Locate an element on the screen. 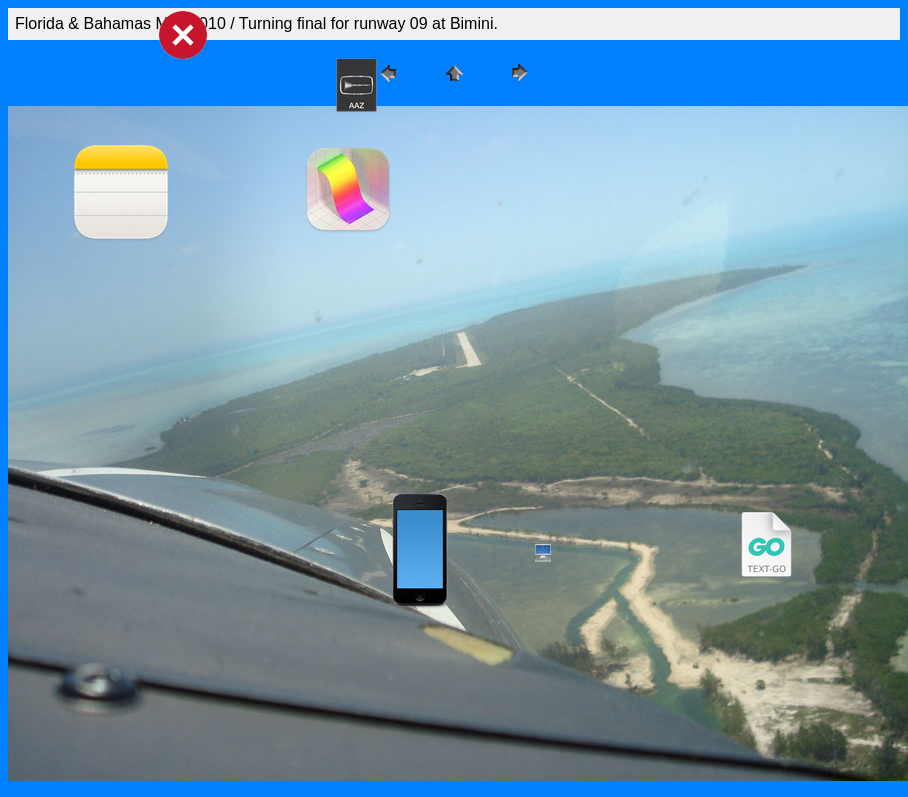  a go programming language source file is located at coordinates (766, 545).